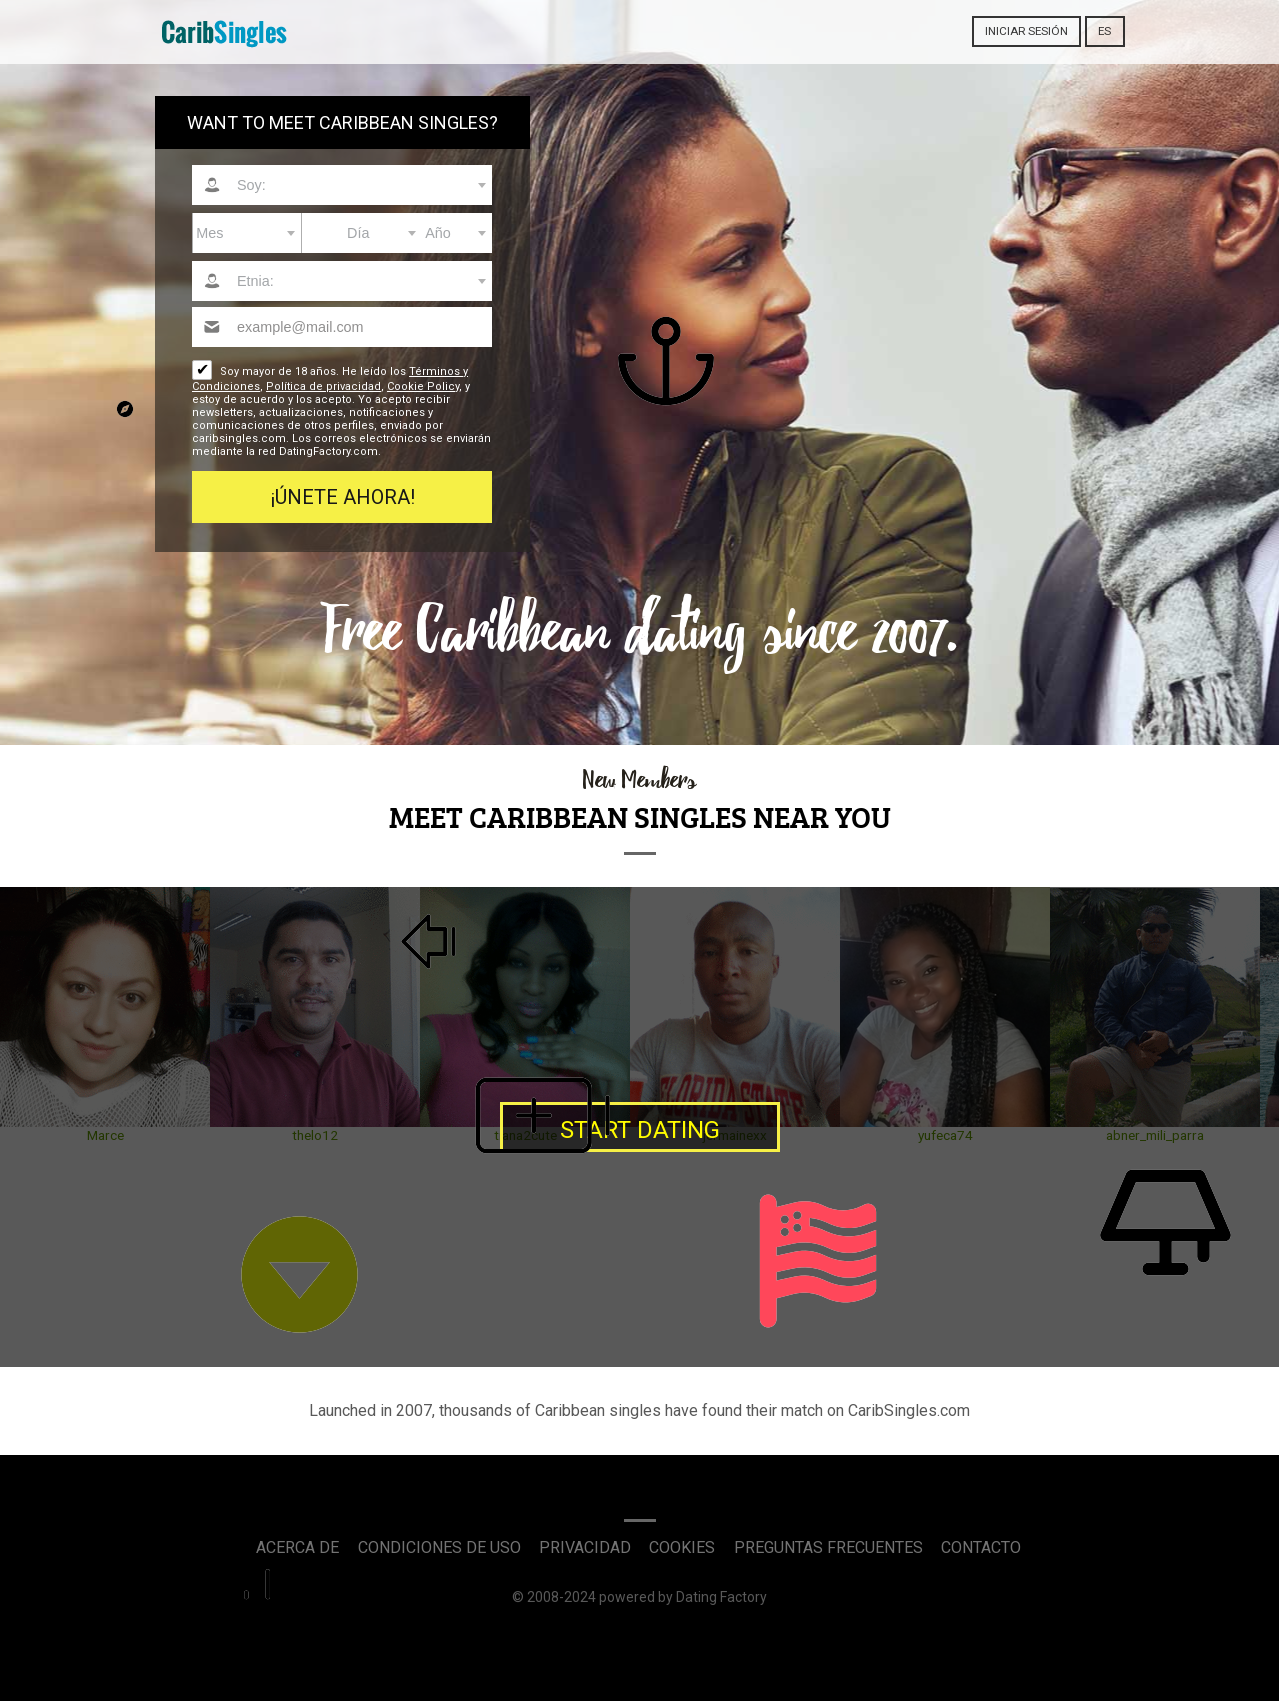 This screenshot has height=1701, width=1279. Describe the element at coordinates (430, 941) in the screenshot. I see `go back to previous screen` at that location.